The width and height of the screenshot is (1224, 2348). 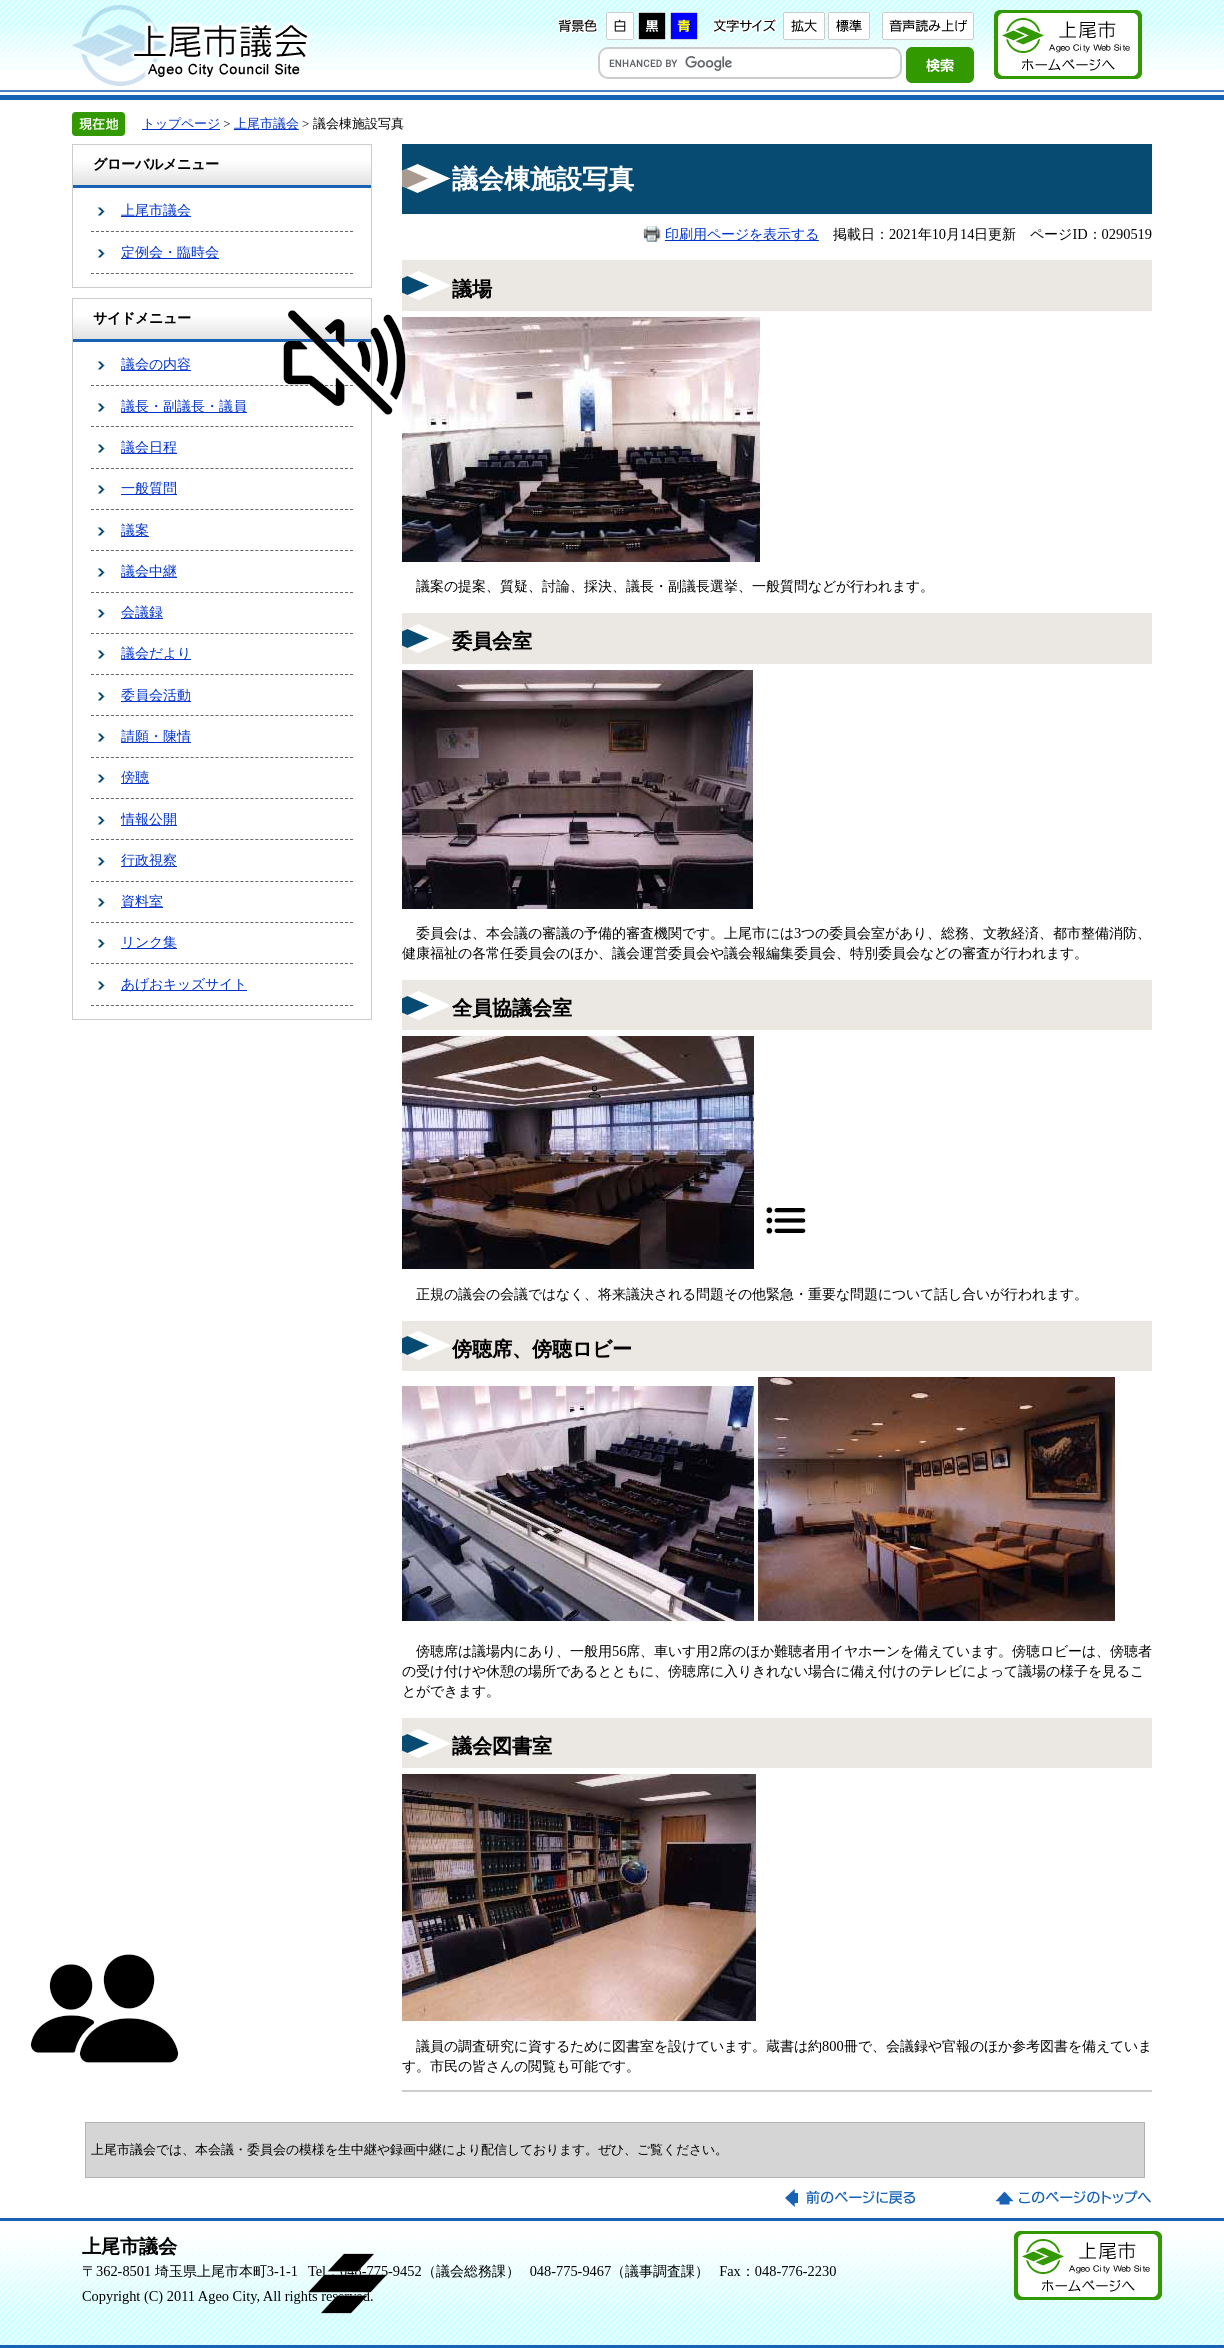 I want to click on view contacts or friends list, so click(x=104, y=2008).